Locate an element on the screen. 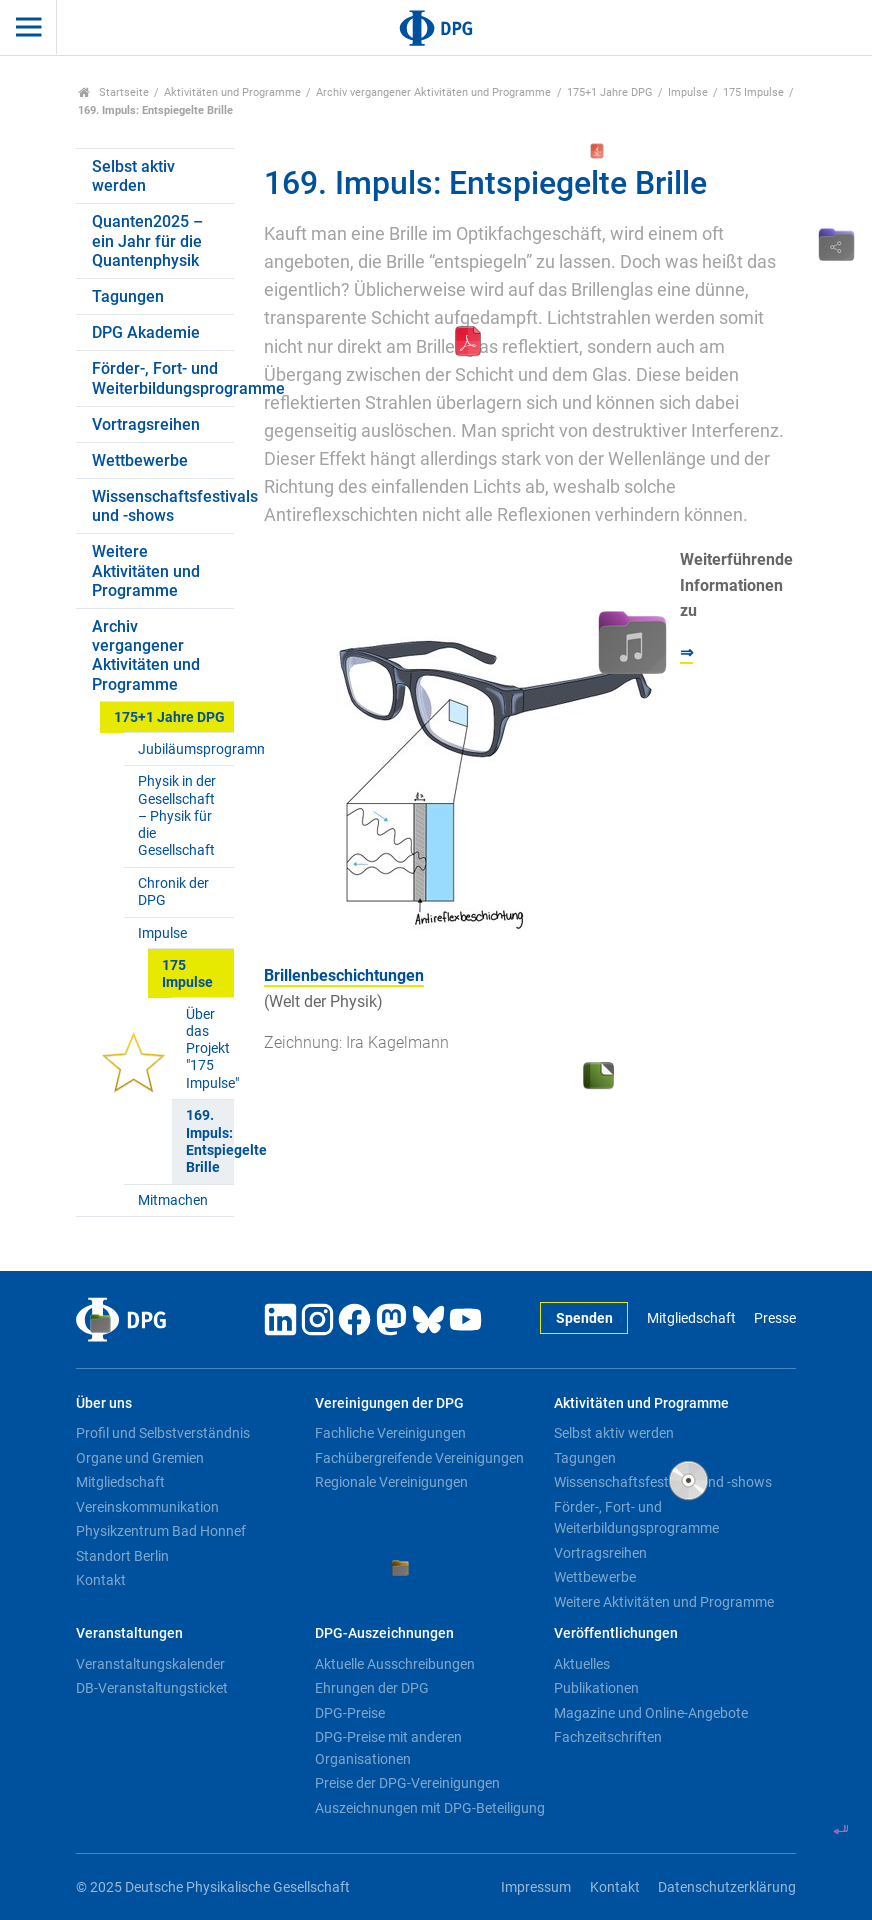 This screenshot has height=1920, width=872. indicates a DVD+R disc drive or media is located at coordinates (688, 1480).